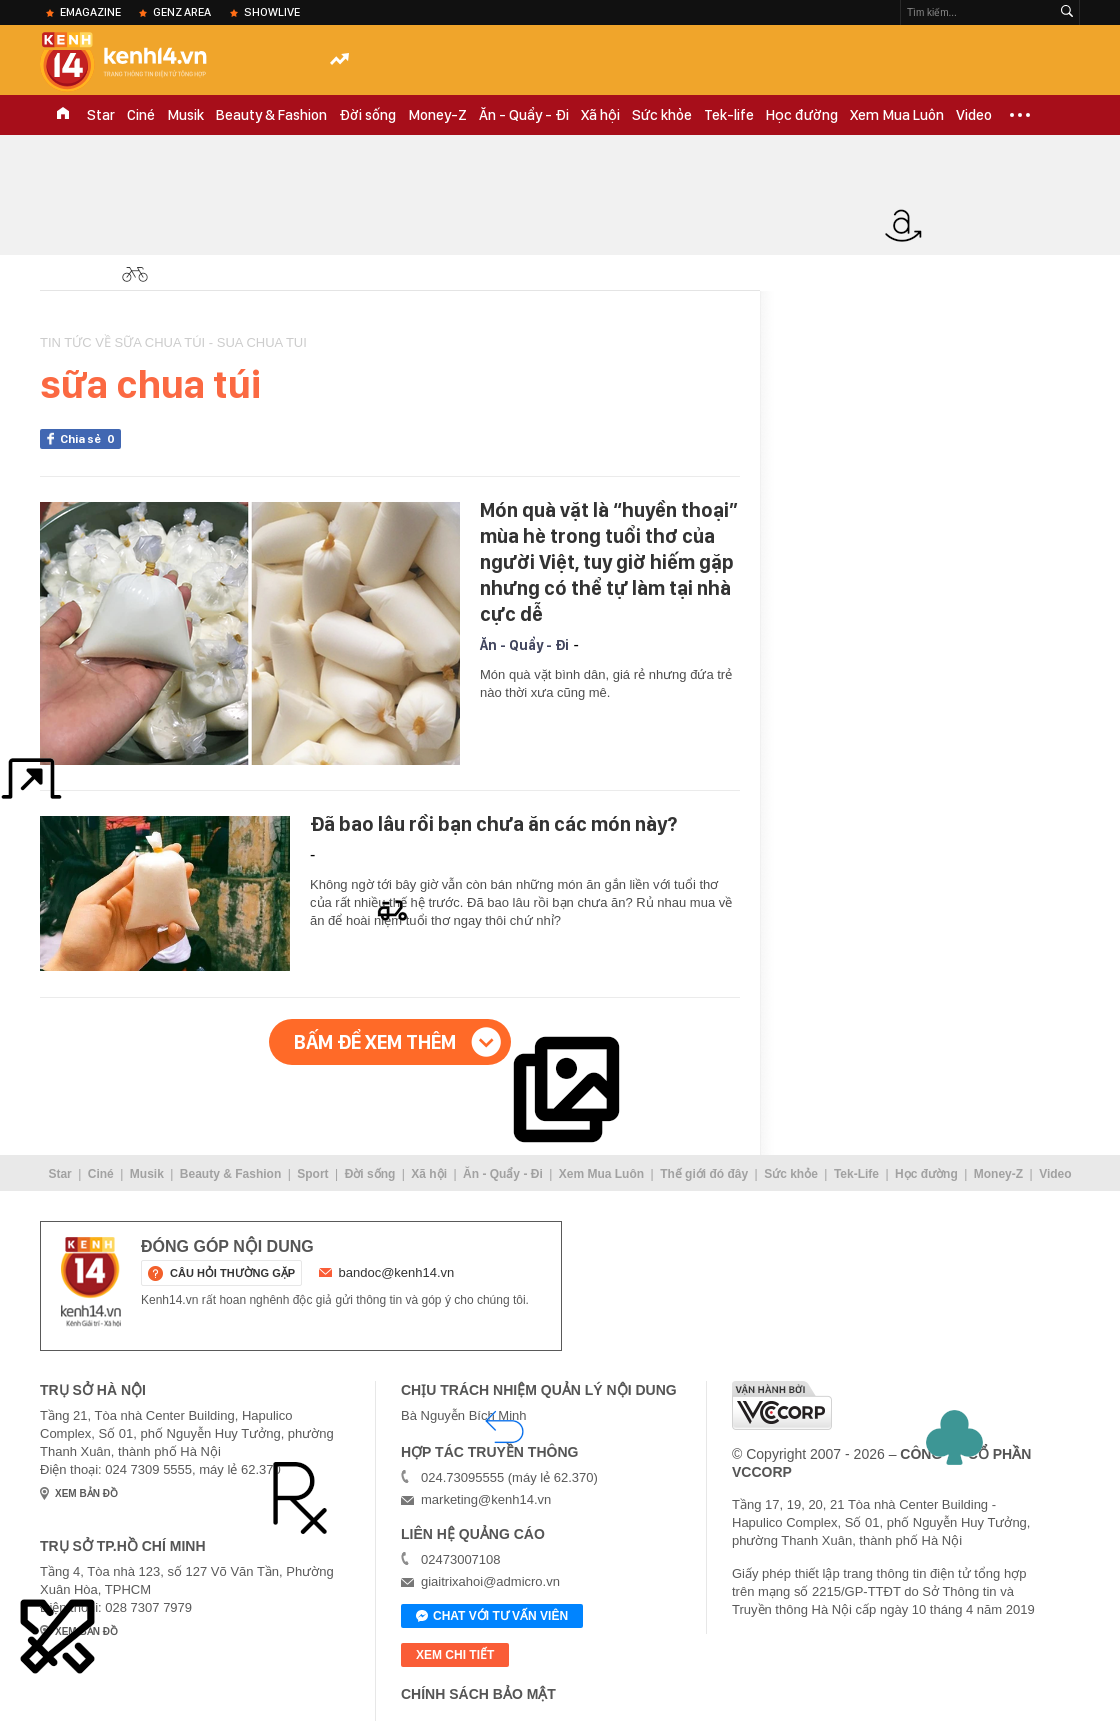 This screenshot has width=1120, height=1721. Describe the element at coordinates (566, 1089) in the screenshot. I see `view photo gallery` at that location.